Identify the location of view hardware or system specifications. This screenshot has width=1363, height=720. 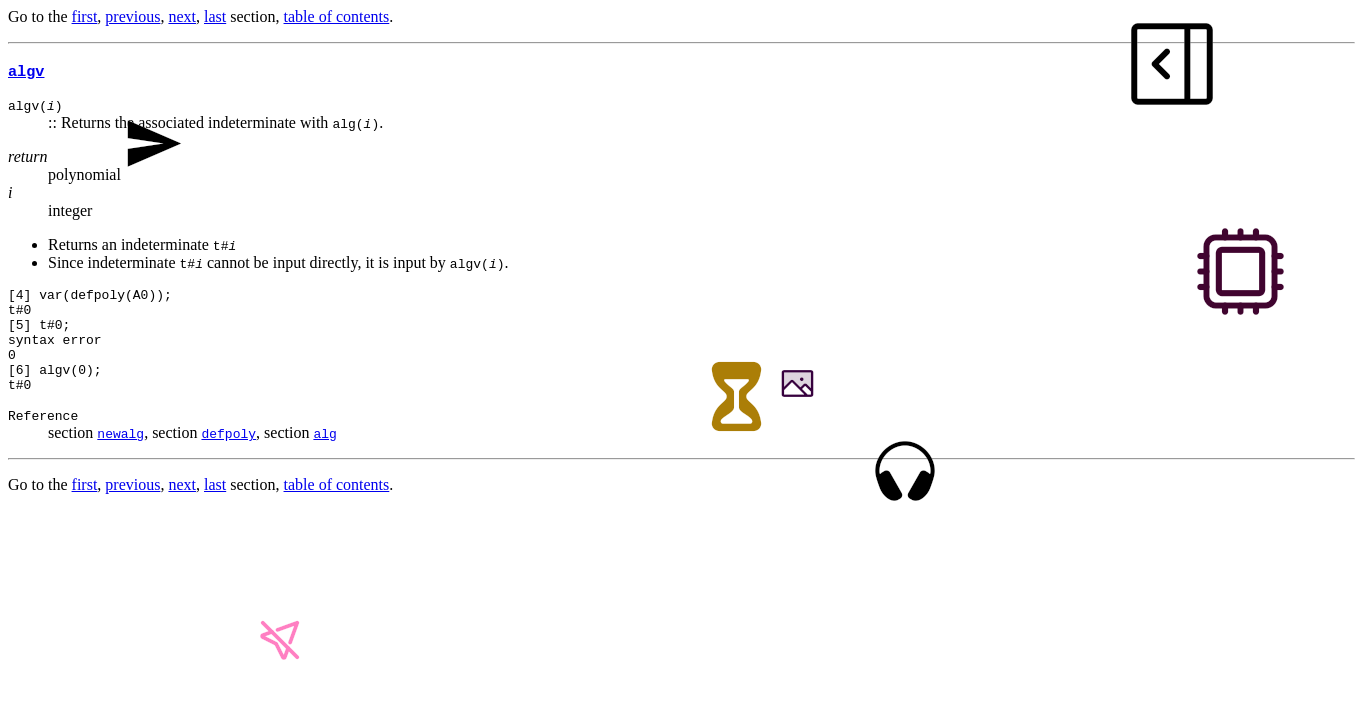
(1240, 271).